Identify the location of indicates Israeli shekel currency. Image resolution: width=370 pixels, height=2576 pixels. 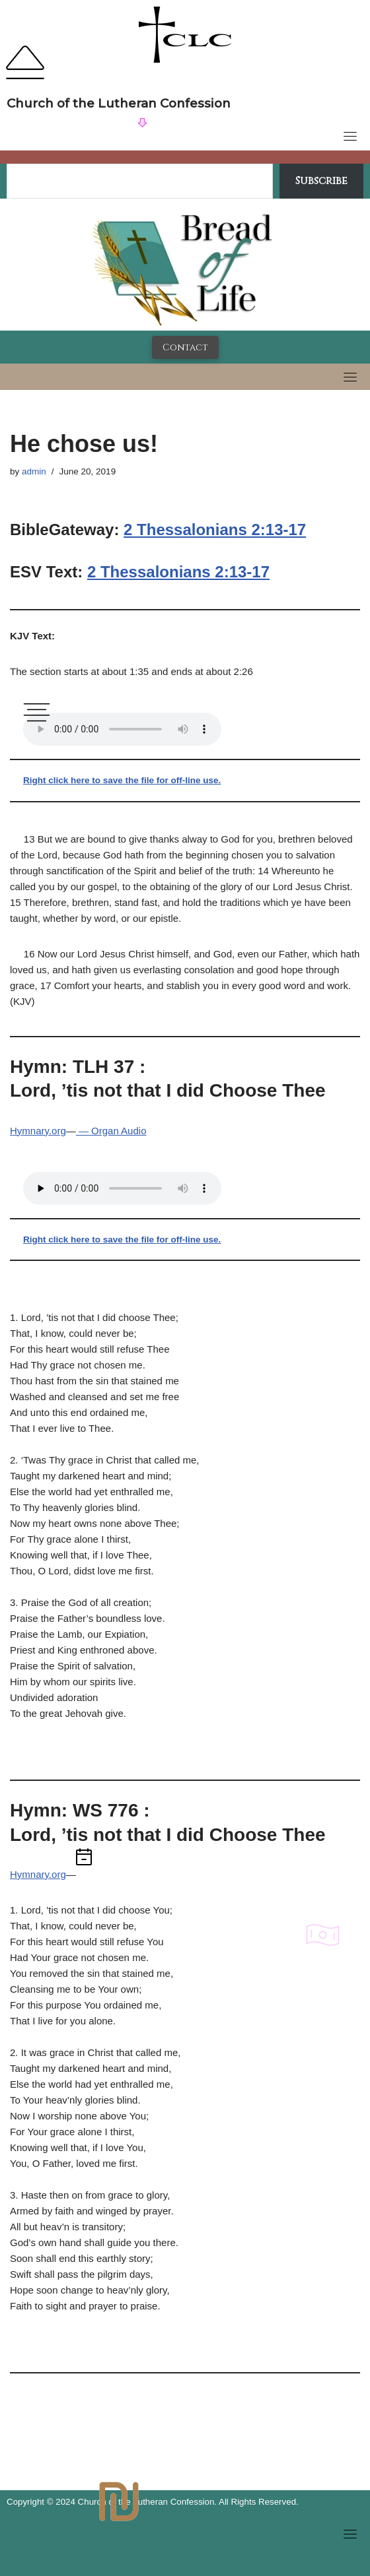
(119, 2501).